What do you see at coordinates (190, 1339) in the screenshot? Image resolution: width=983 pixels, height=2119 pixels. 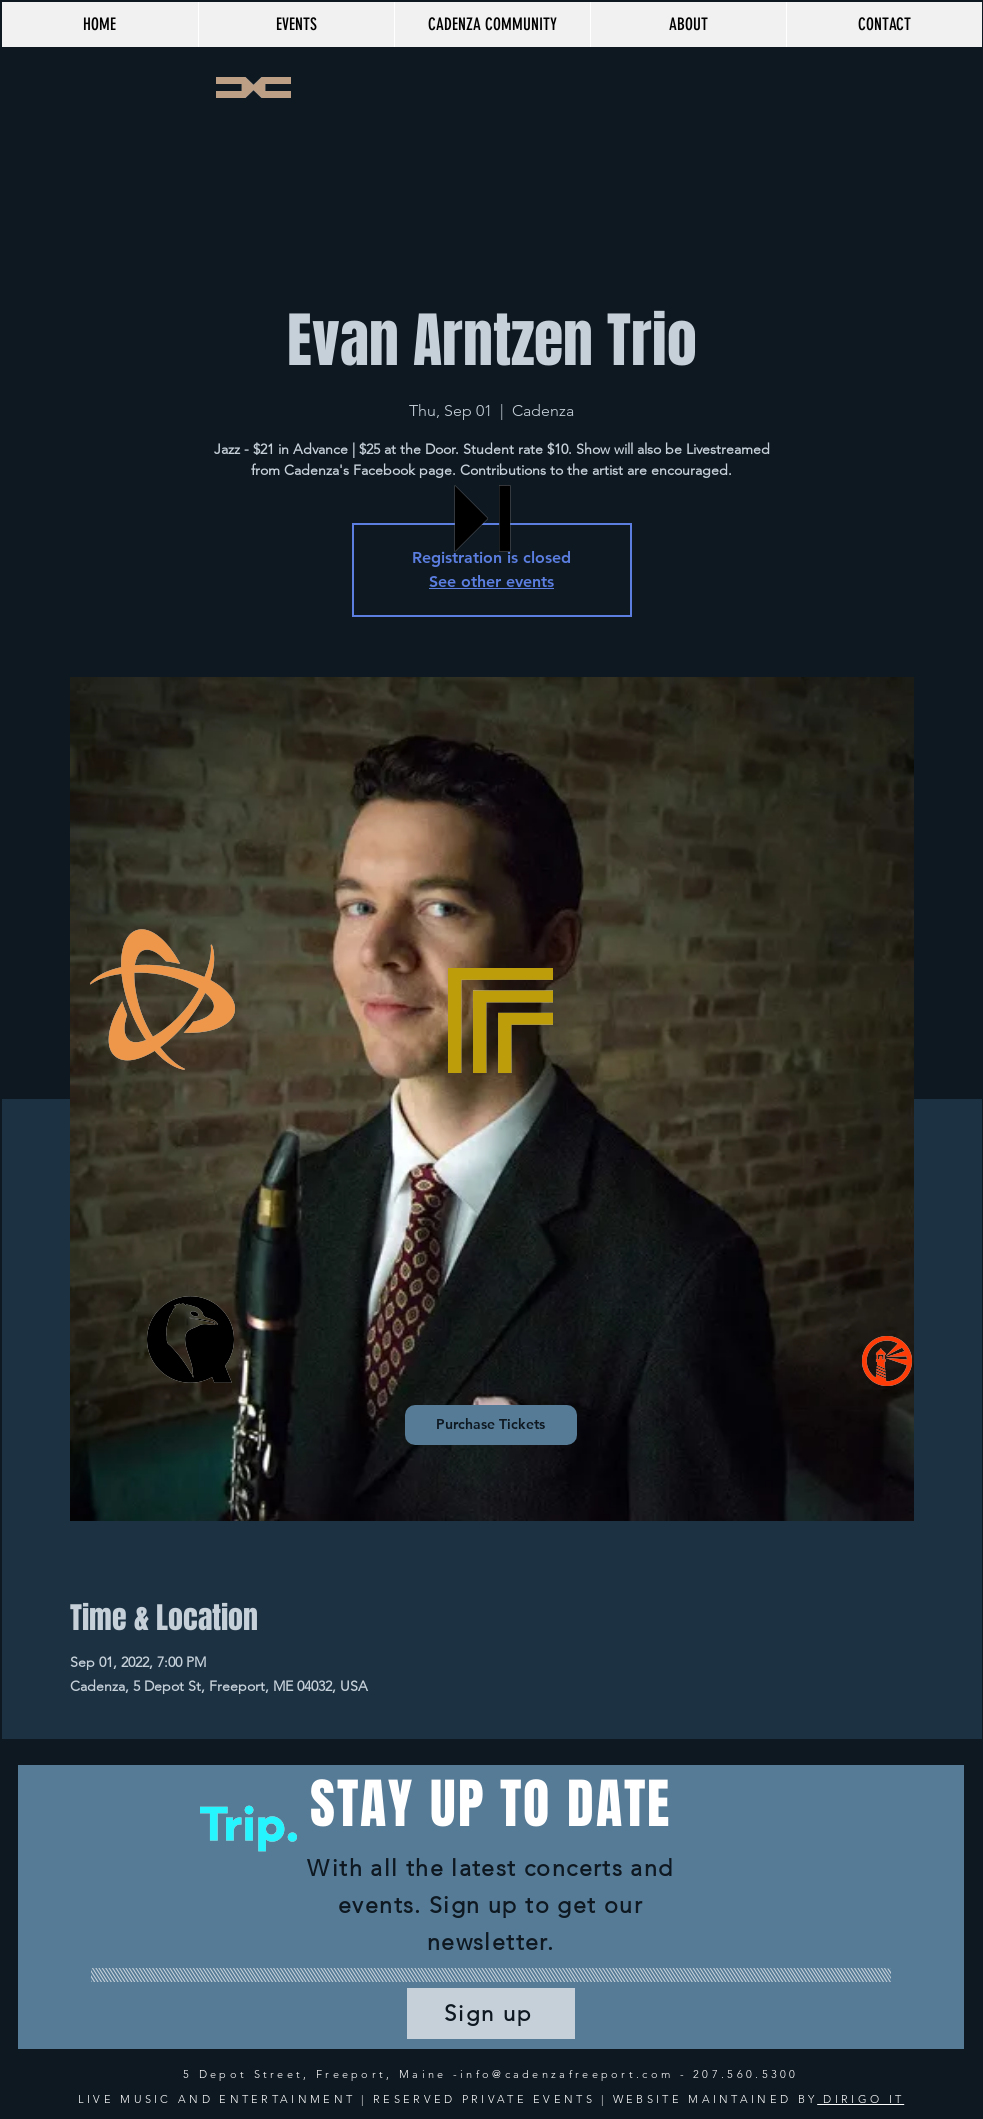 I see `QEMU virtualization software logo` at bounding box center [190, 1339].